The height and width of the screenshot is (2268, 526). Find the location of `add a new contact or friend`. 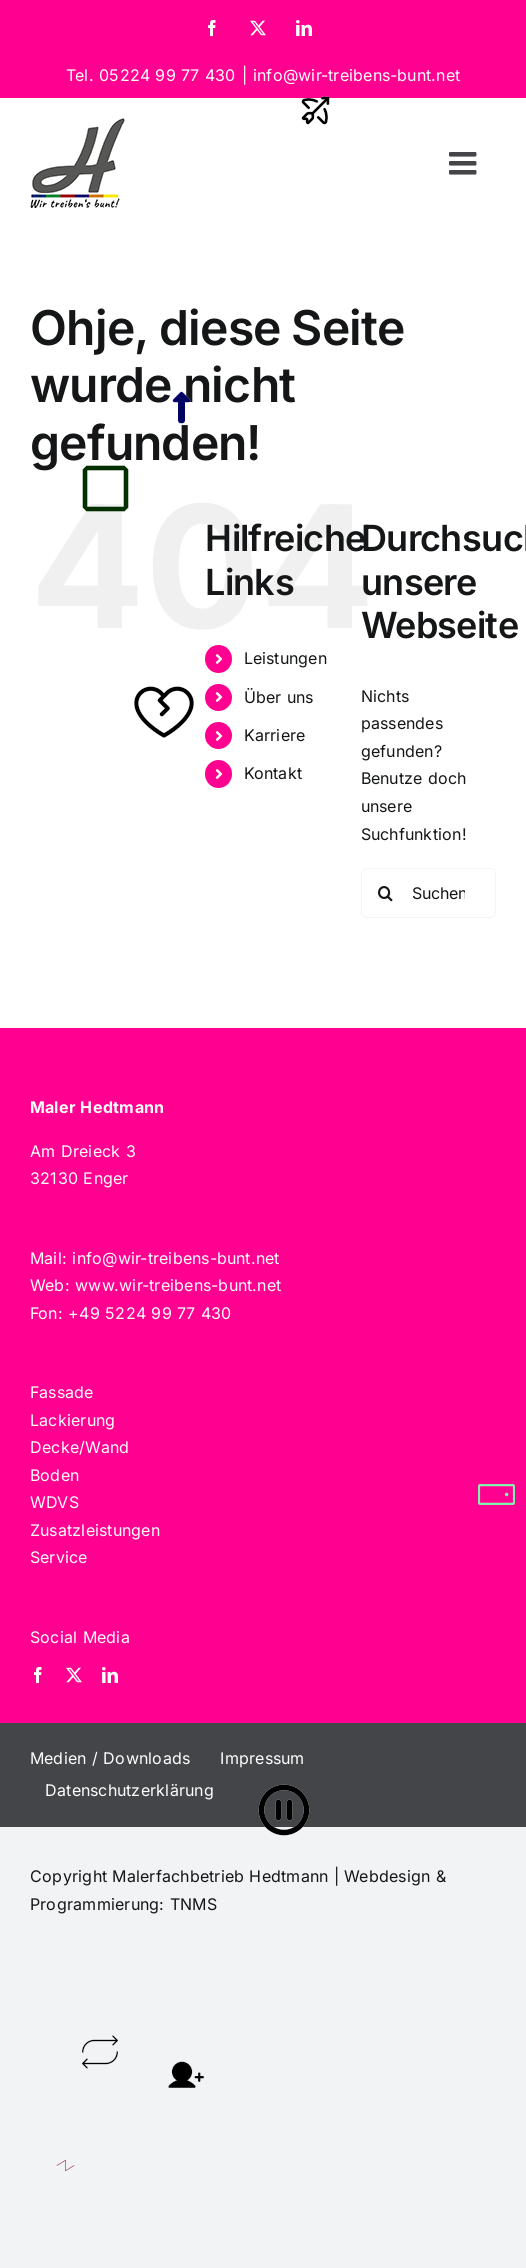

add a new contact or friend is located at coordinates (185, 2076).